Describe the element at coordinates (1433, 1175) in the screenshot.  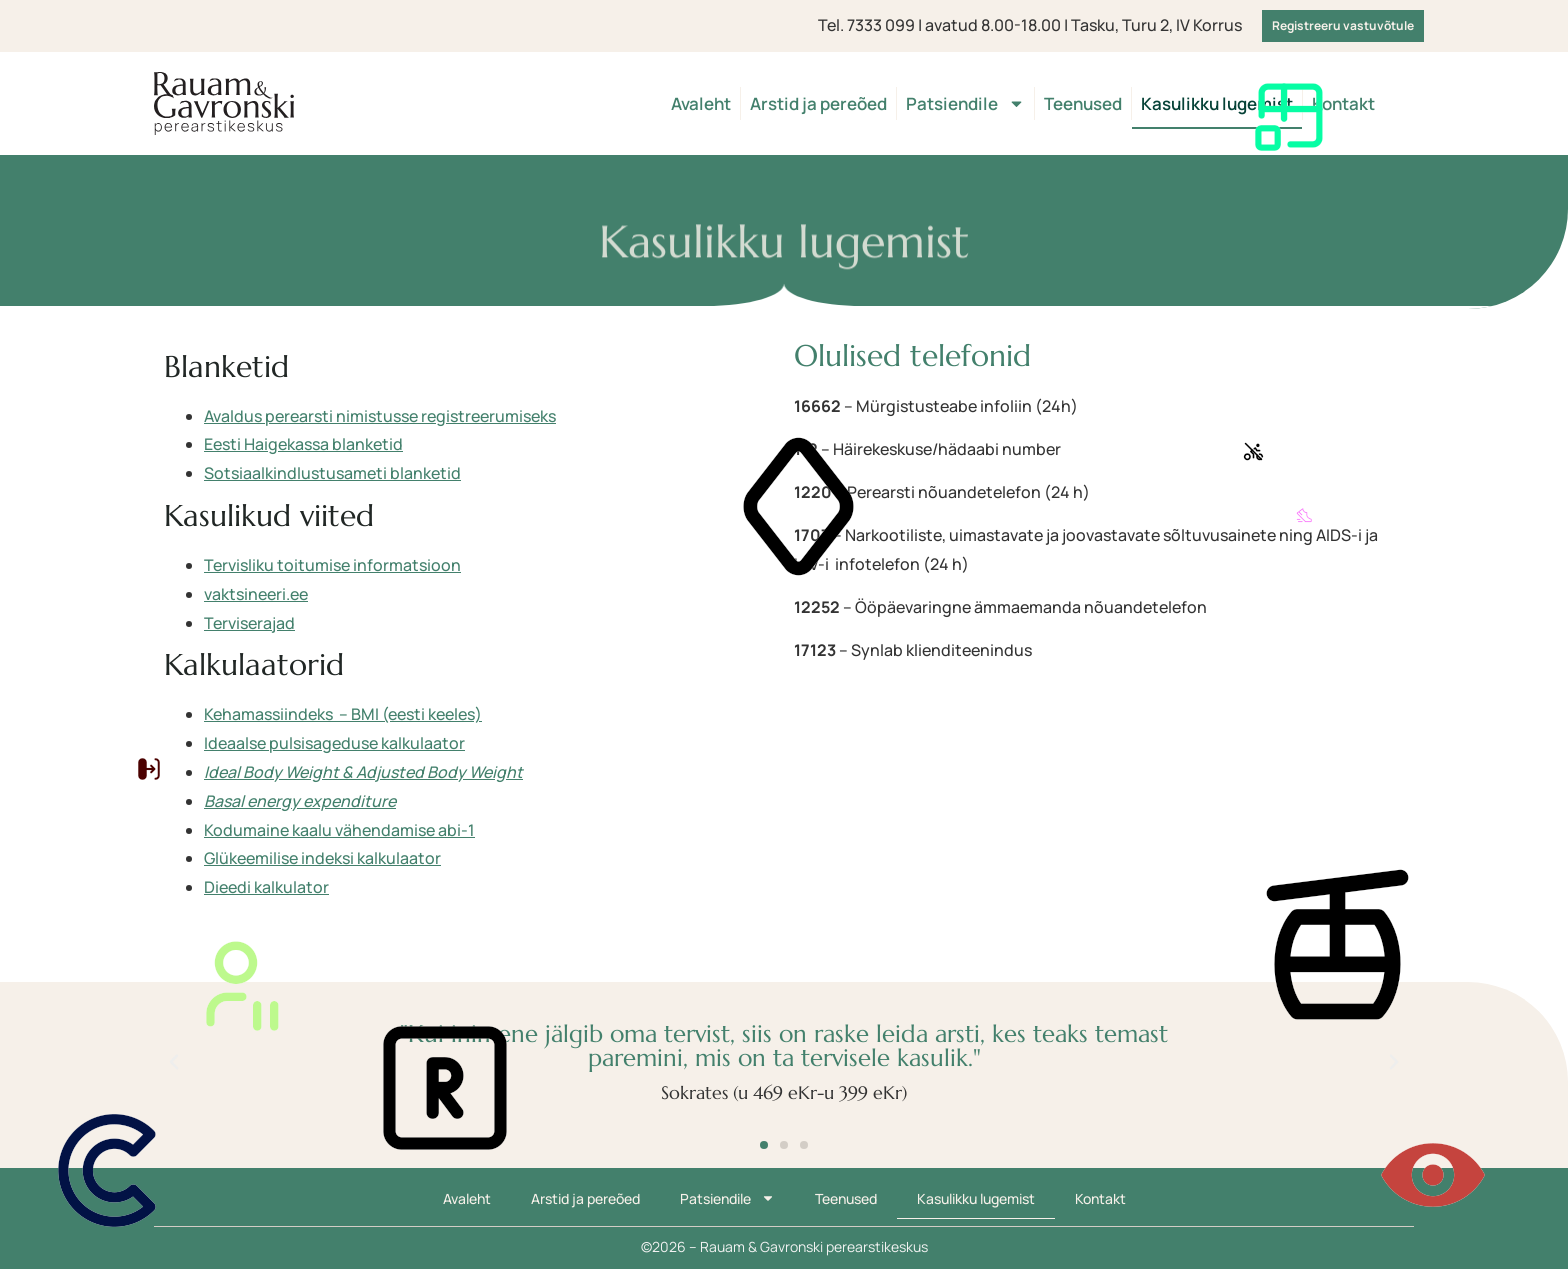
I see `show hidden content` at that location.